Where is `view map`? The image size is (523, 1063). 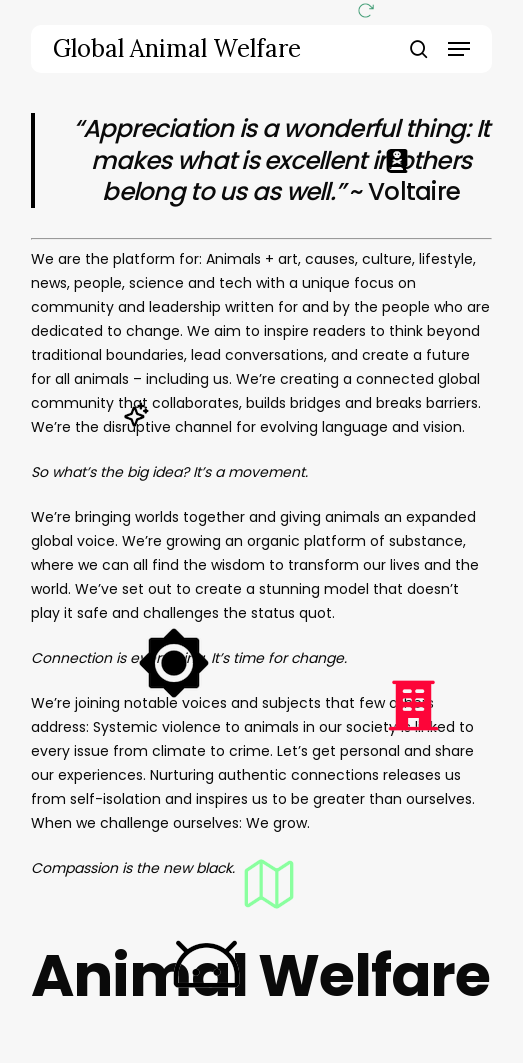 view map is located at coordinates (269, 884).